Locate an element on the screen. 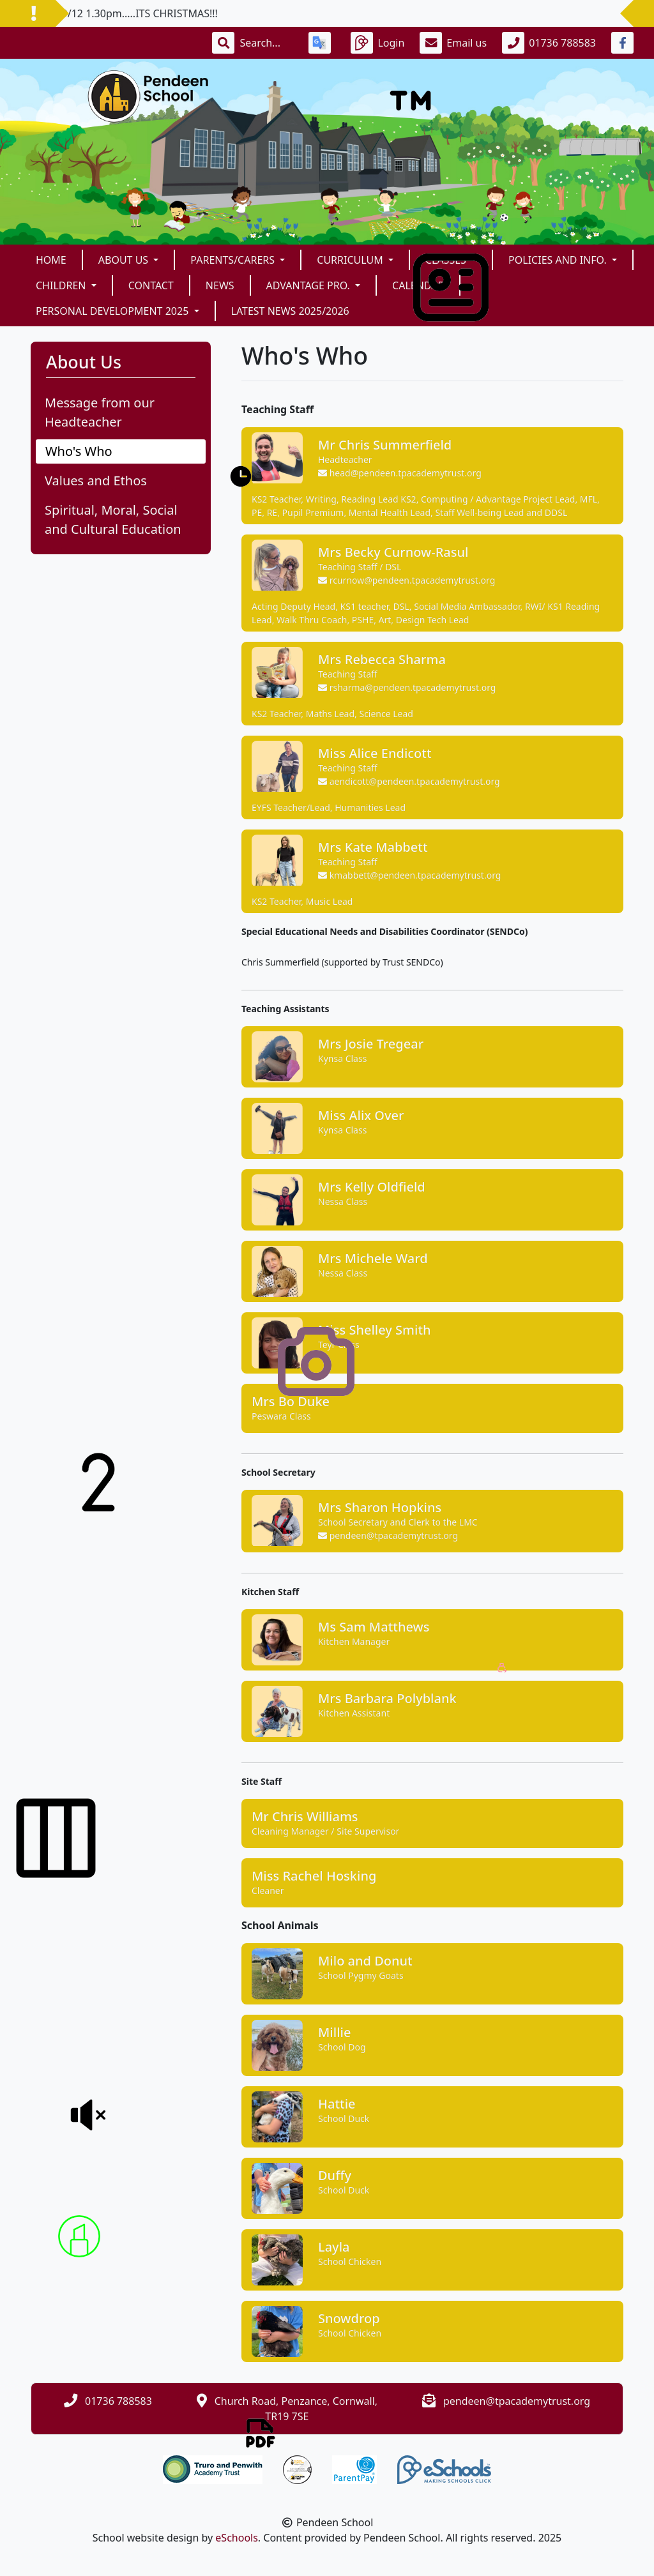 The height and width of the screenshot is (2576, 654). take a photo is located at coordinates (316, 1361).